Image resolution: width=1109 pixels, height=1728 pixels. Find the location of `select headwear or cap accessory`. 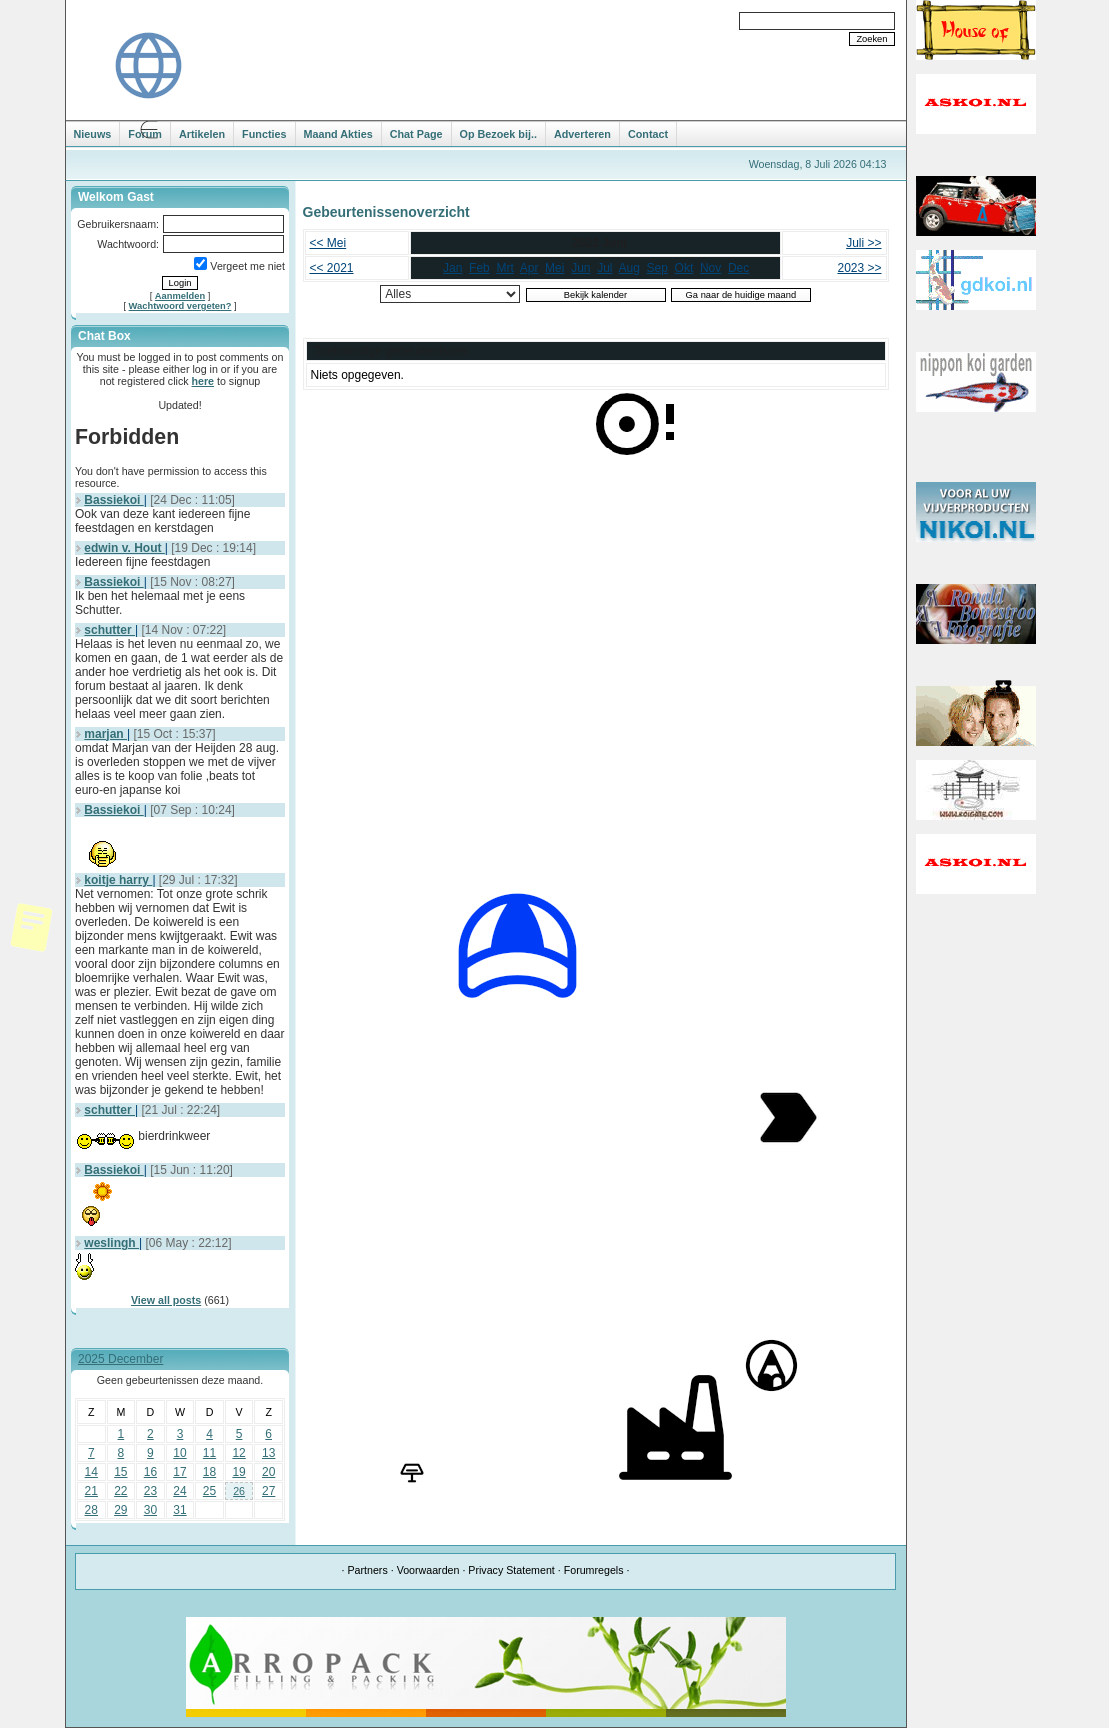

select headwear or cap accessory is located at coordinates (517, 952).